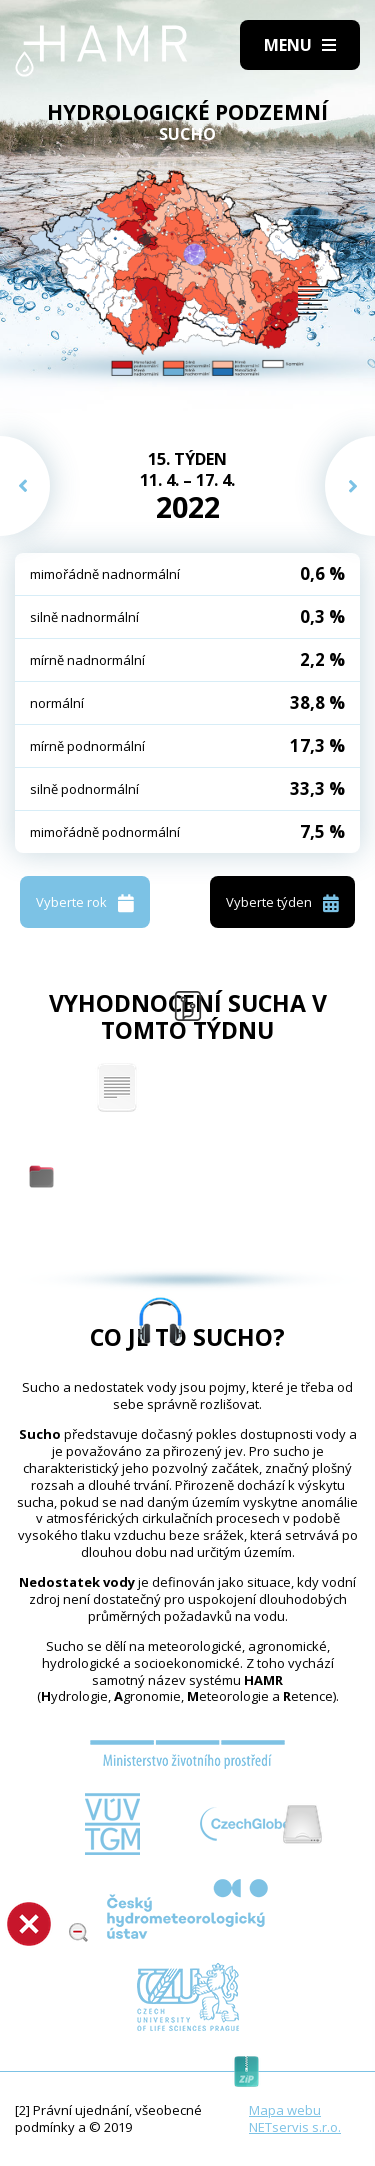 The width and height of the screenshot is (375, 2166). I want to click on access network and internet settings, so click(194, 254).